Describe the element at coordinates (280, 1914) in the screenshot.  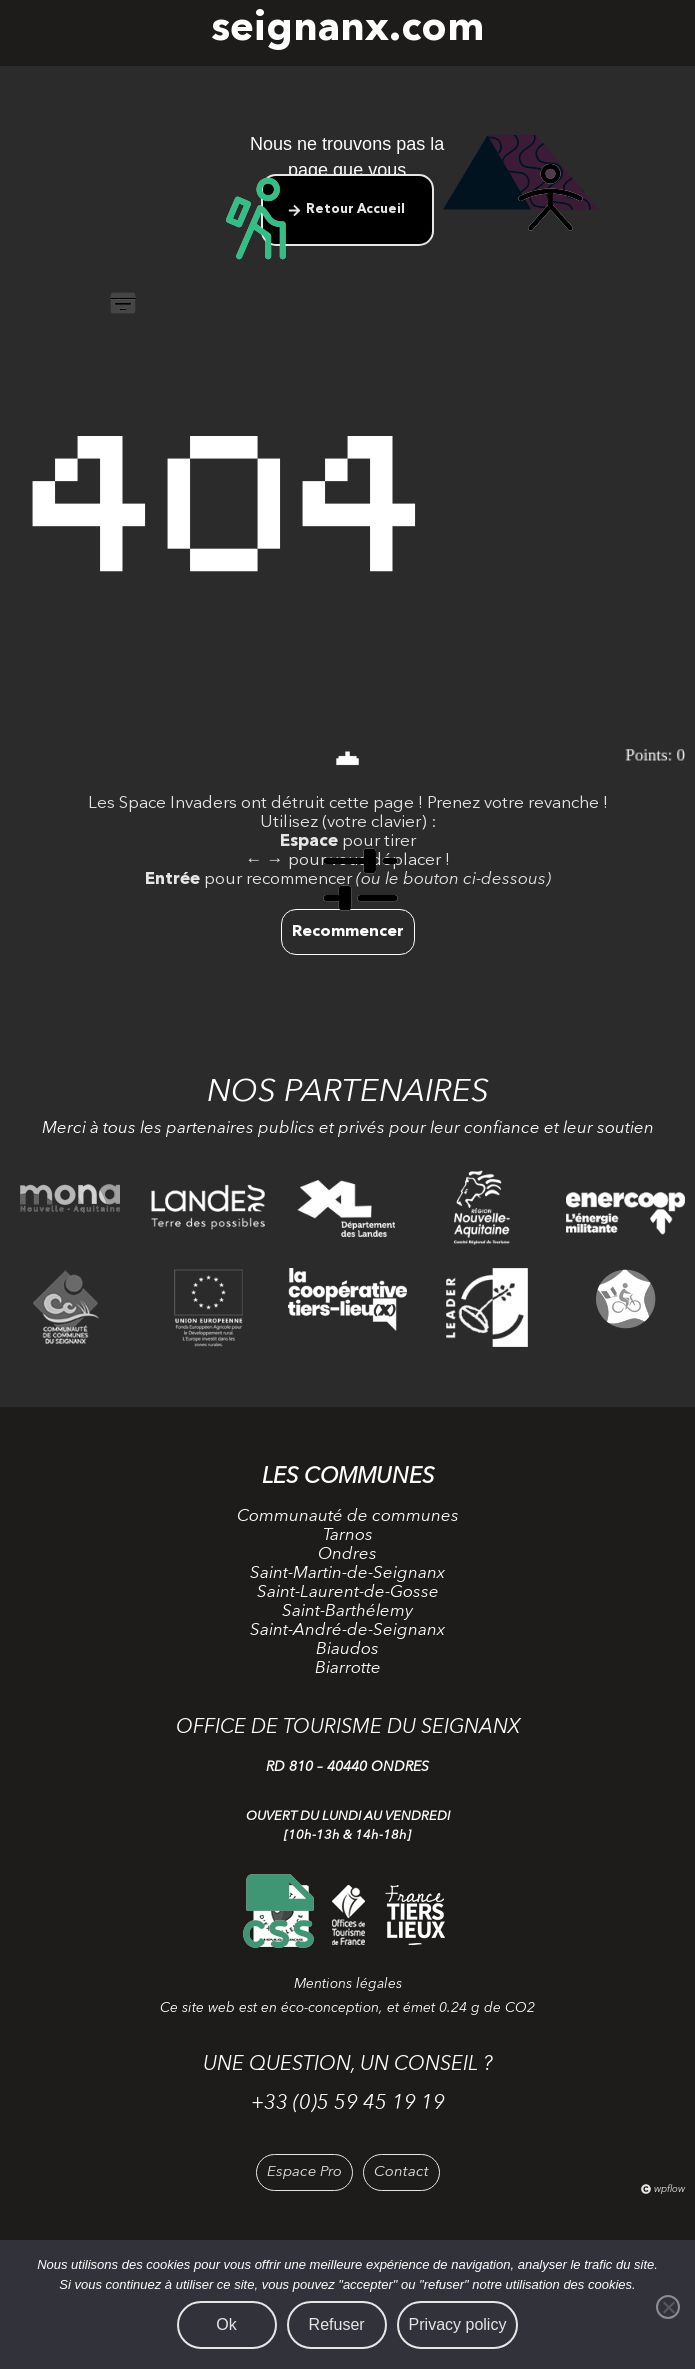
I see `a CSS stylesheet file` at that location.